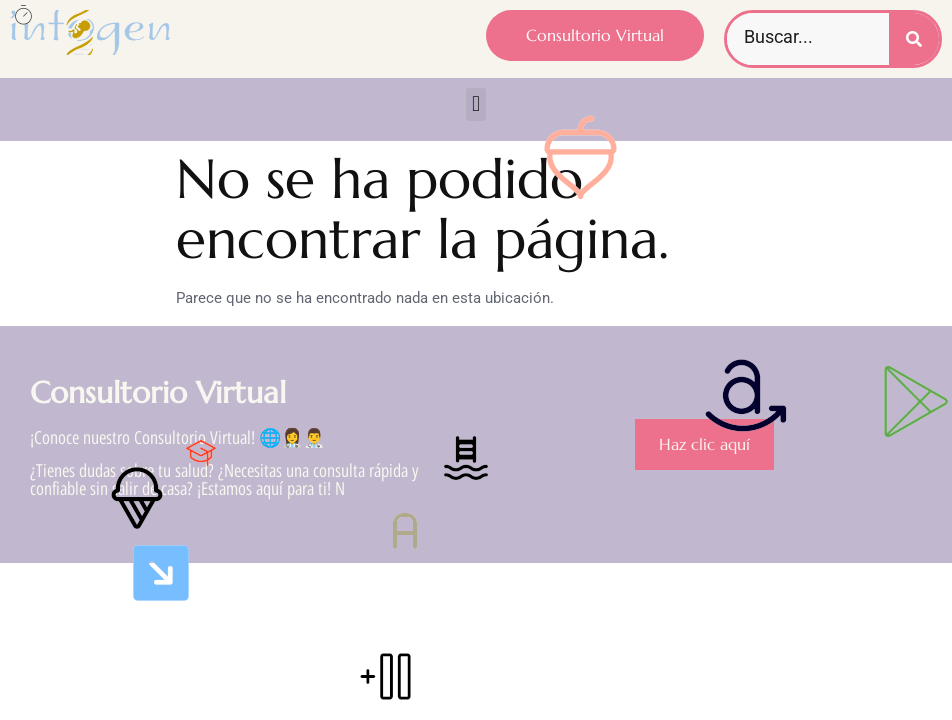 Image resolution: width=952 pixels, height=720 pixels. Describe the element at coordinates (466, 458) in the screenshot. I see `indicates swimming pool amenity available` at that location.